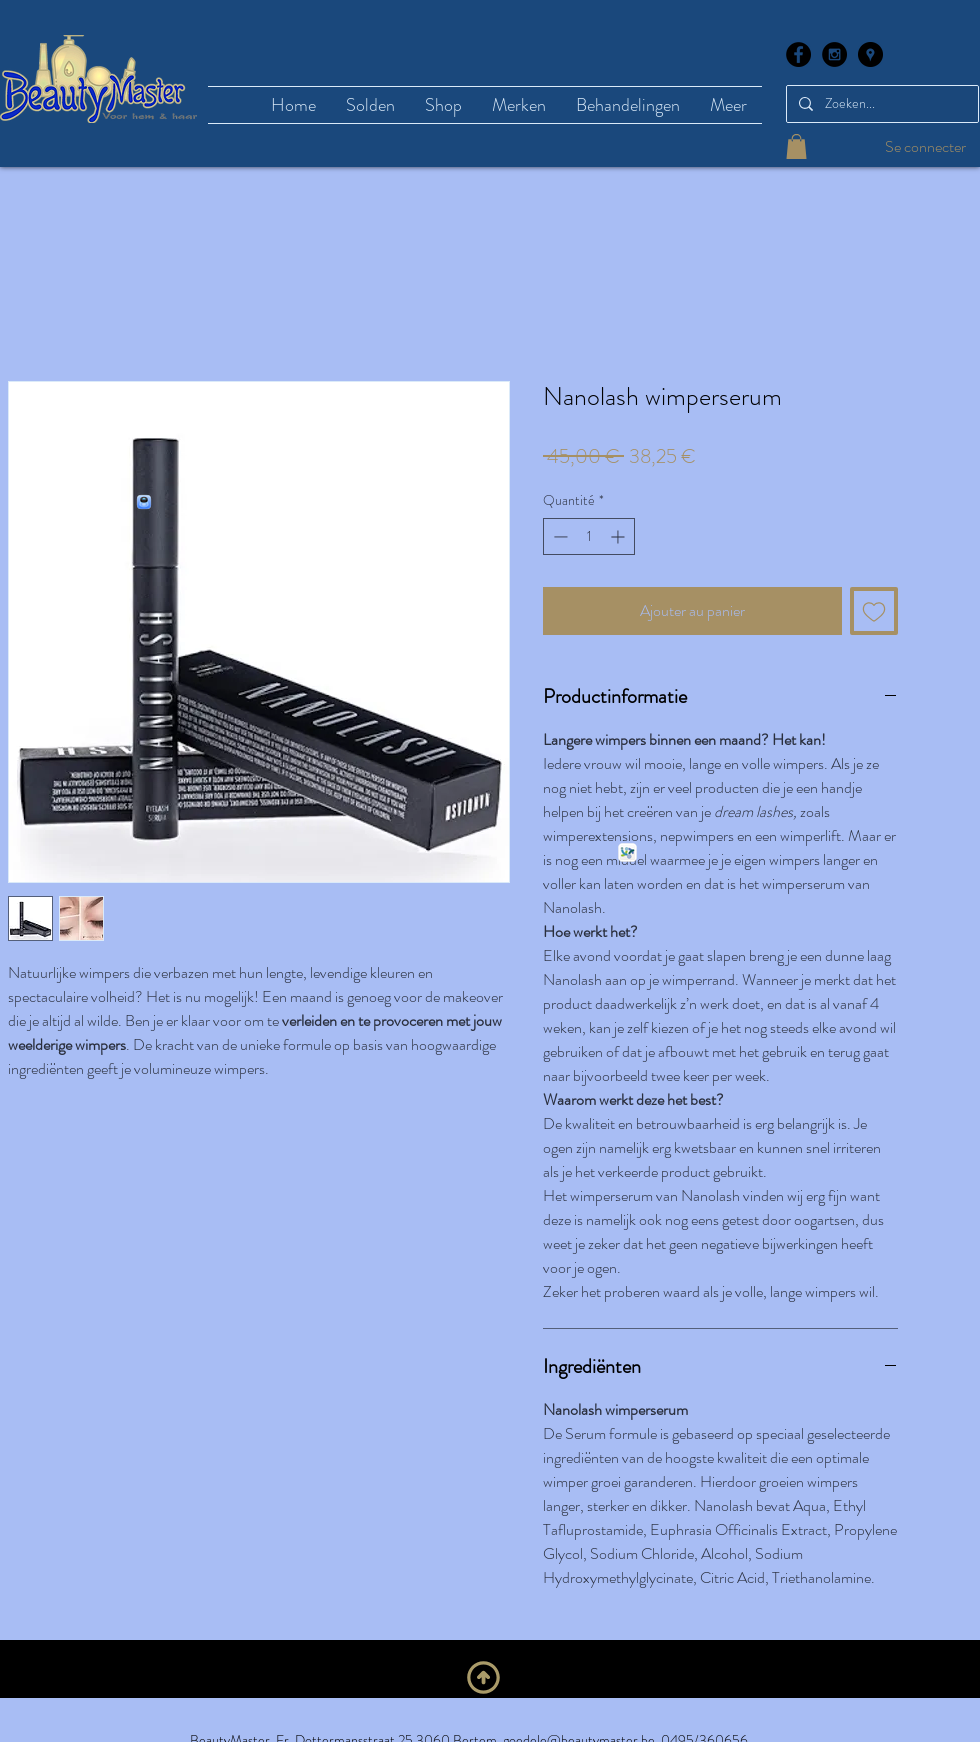  I want to click on open barrier app for keyboard and mouse sharing, so click(627, 852).